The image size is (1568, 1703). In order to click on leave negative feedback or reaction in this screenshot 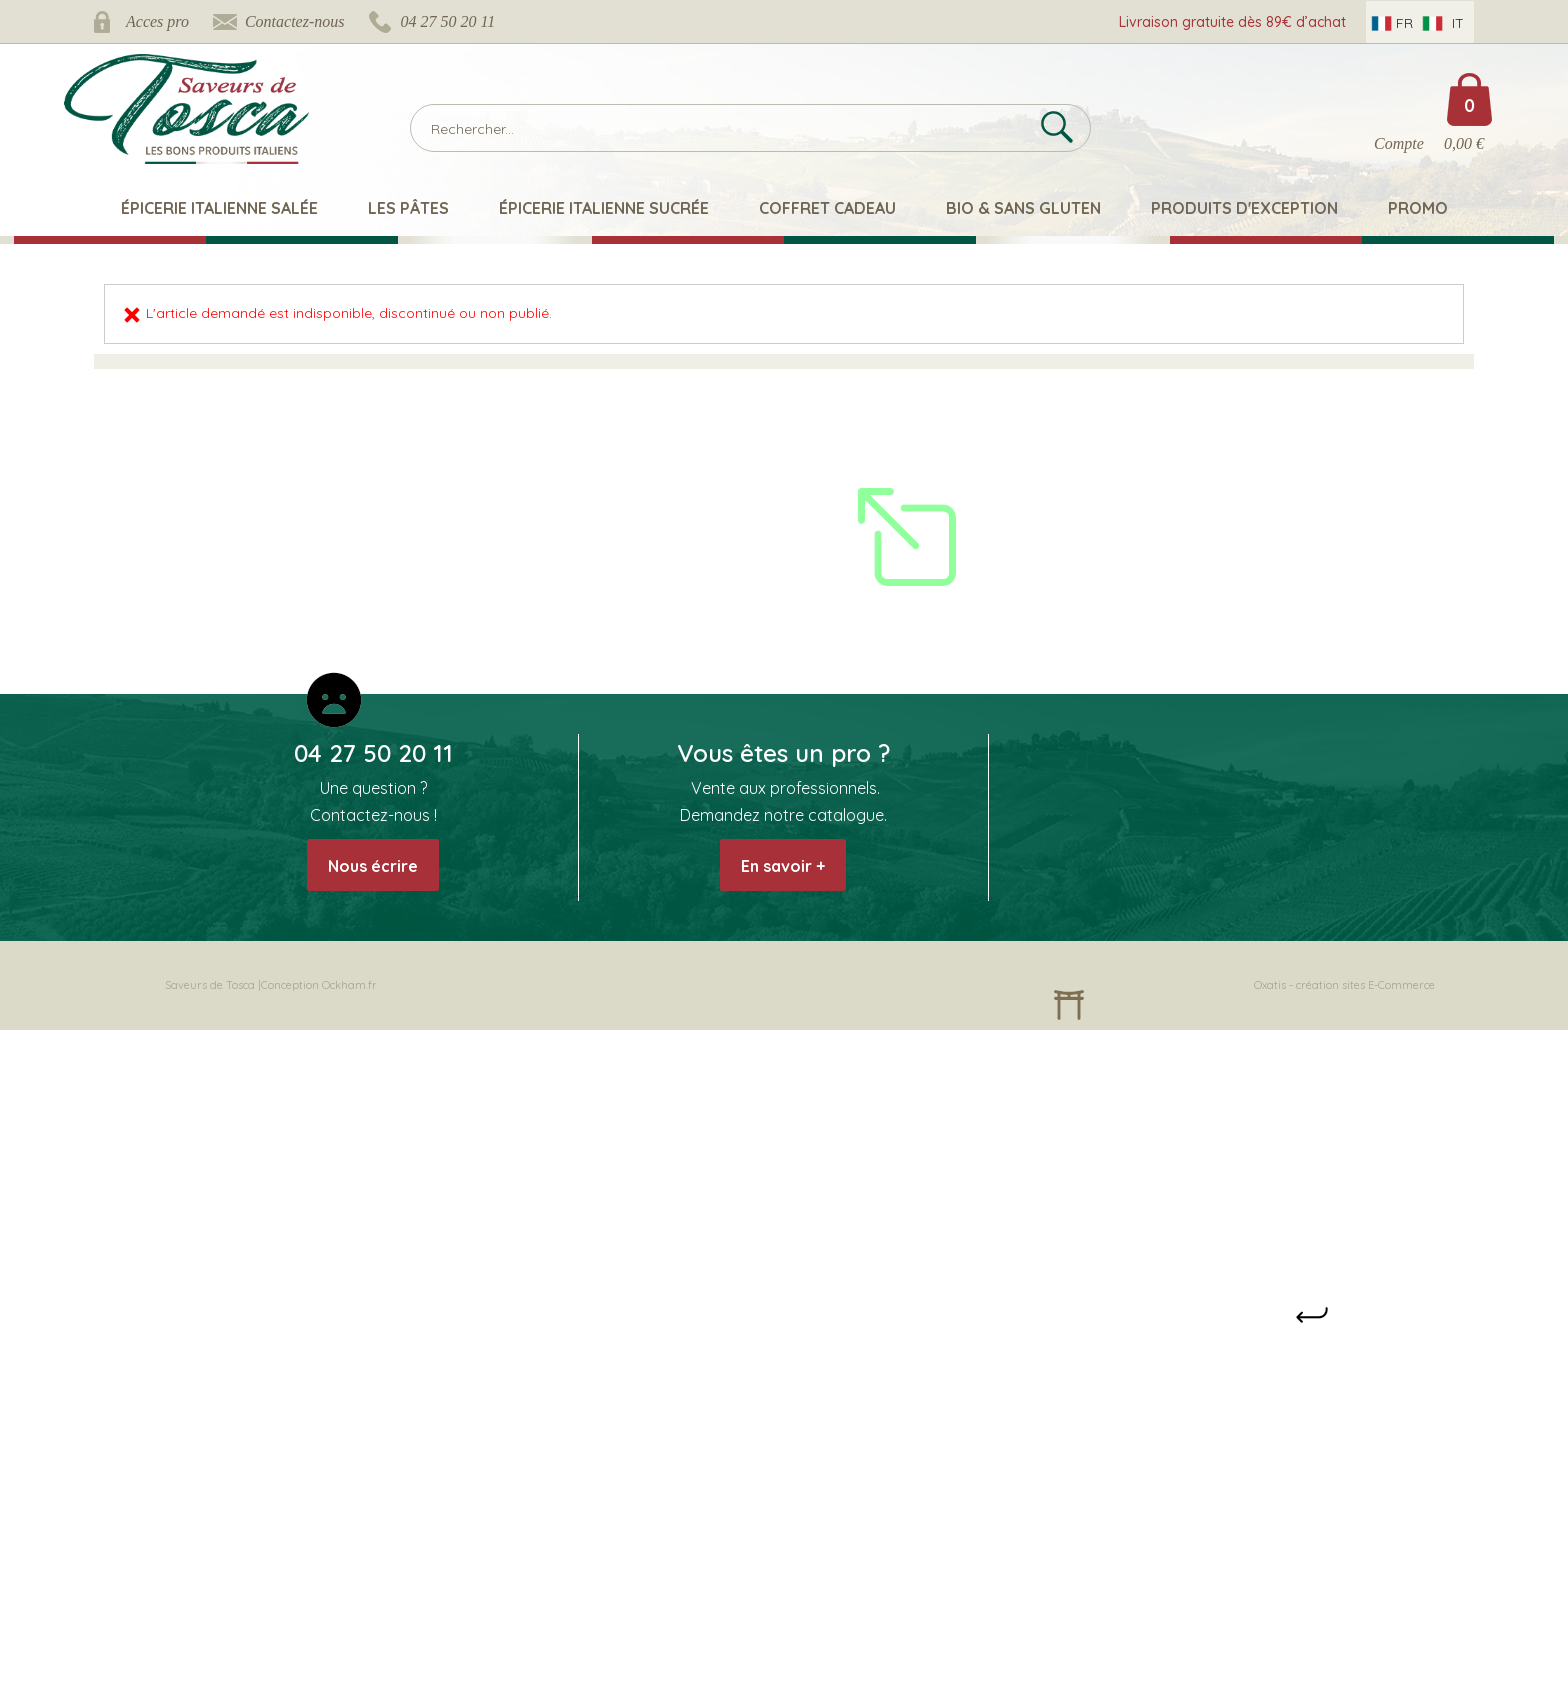, I will do `click(334, 700)`.